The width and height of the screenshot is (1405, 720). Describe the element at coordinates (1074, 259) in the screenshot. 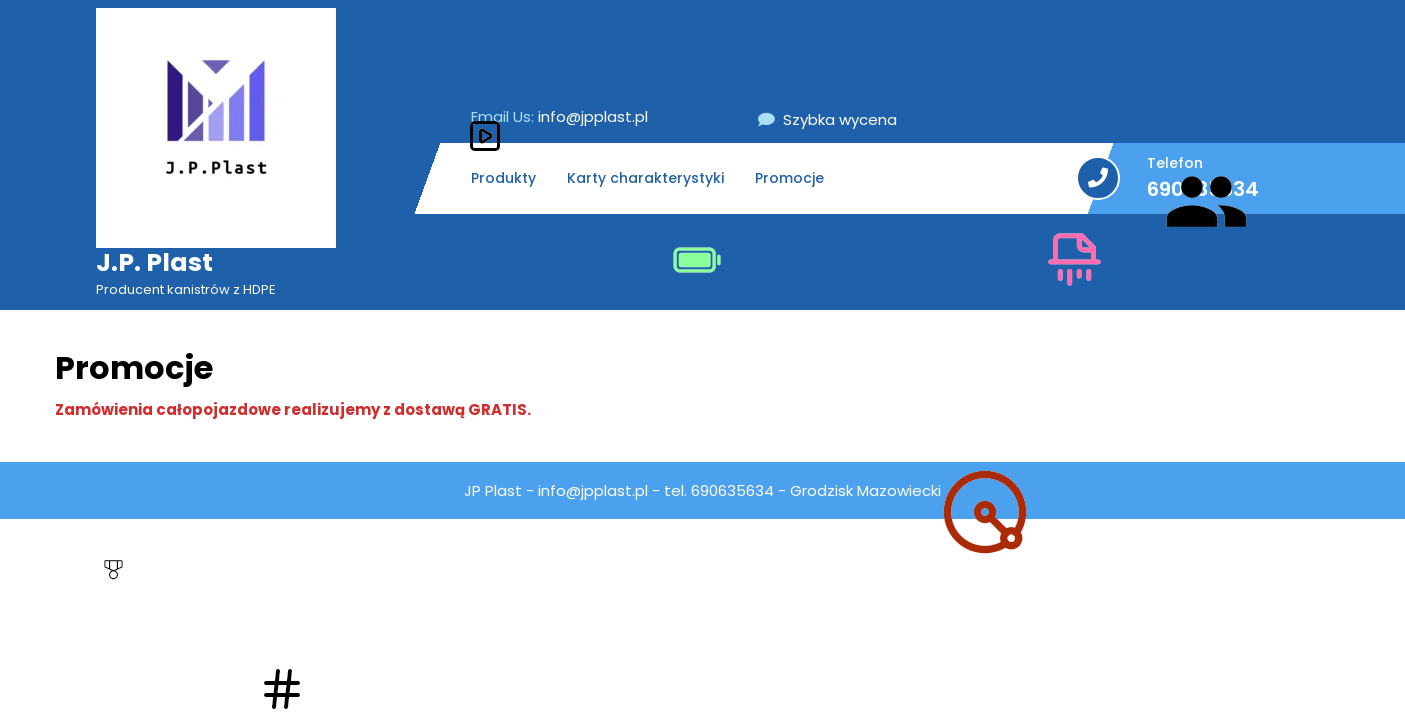

I see `permanently delete a document` at that location.